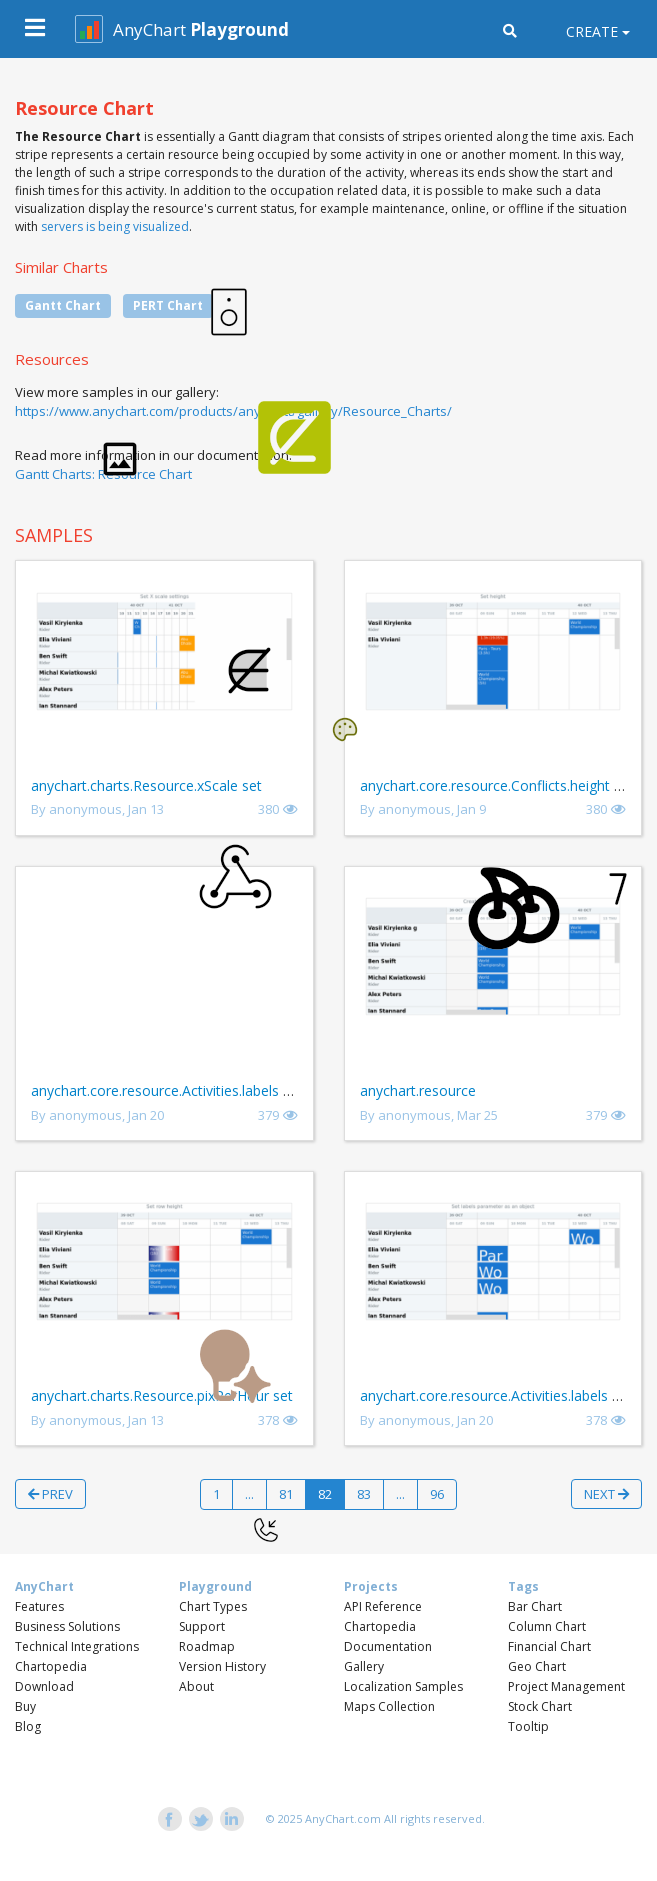 This screenshot has height=1881, width=657. What do you see at coordinates (618, 889) in the screenshot?
I see `indicates the number seven in a list or sequence` at bounding box center [618, 889].